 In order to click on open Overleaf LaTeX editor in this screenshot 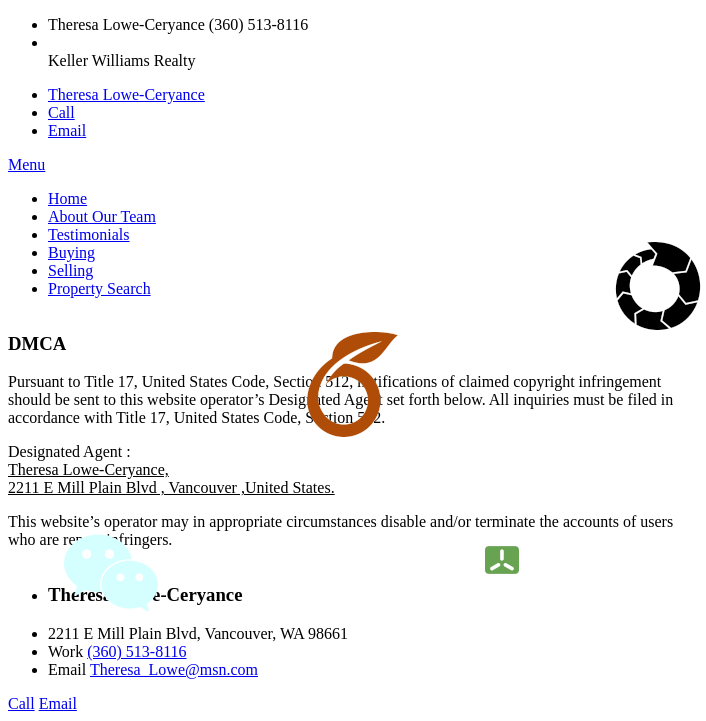, I will do `click(352, 384)`.